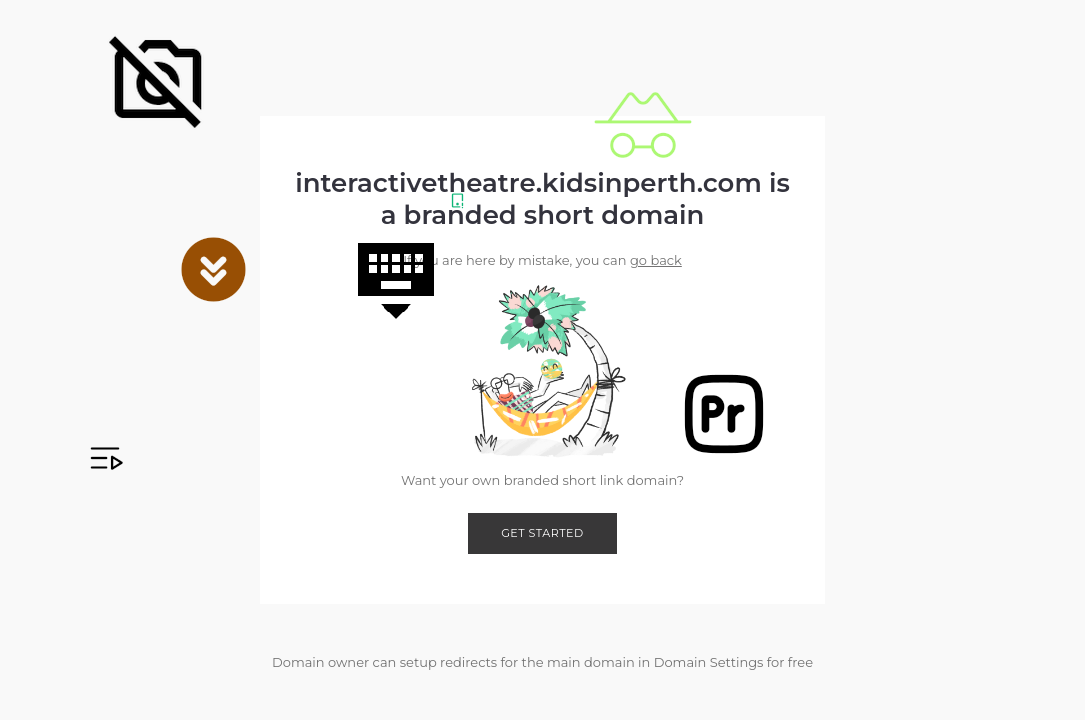 The height and width of the screenshot is (720, 1085). What do you see at coordinates (643, 125) in the screenshot?
I see `enable incognito or private browsing mode` at bounding box center [643, 125].